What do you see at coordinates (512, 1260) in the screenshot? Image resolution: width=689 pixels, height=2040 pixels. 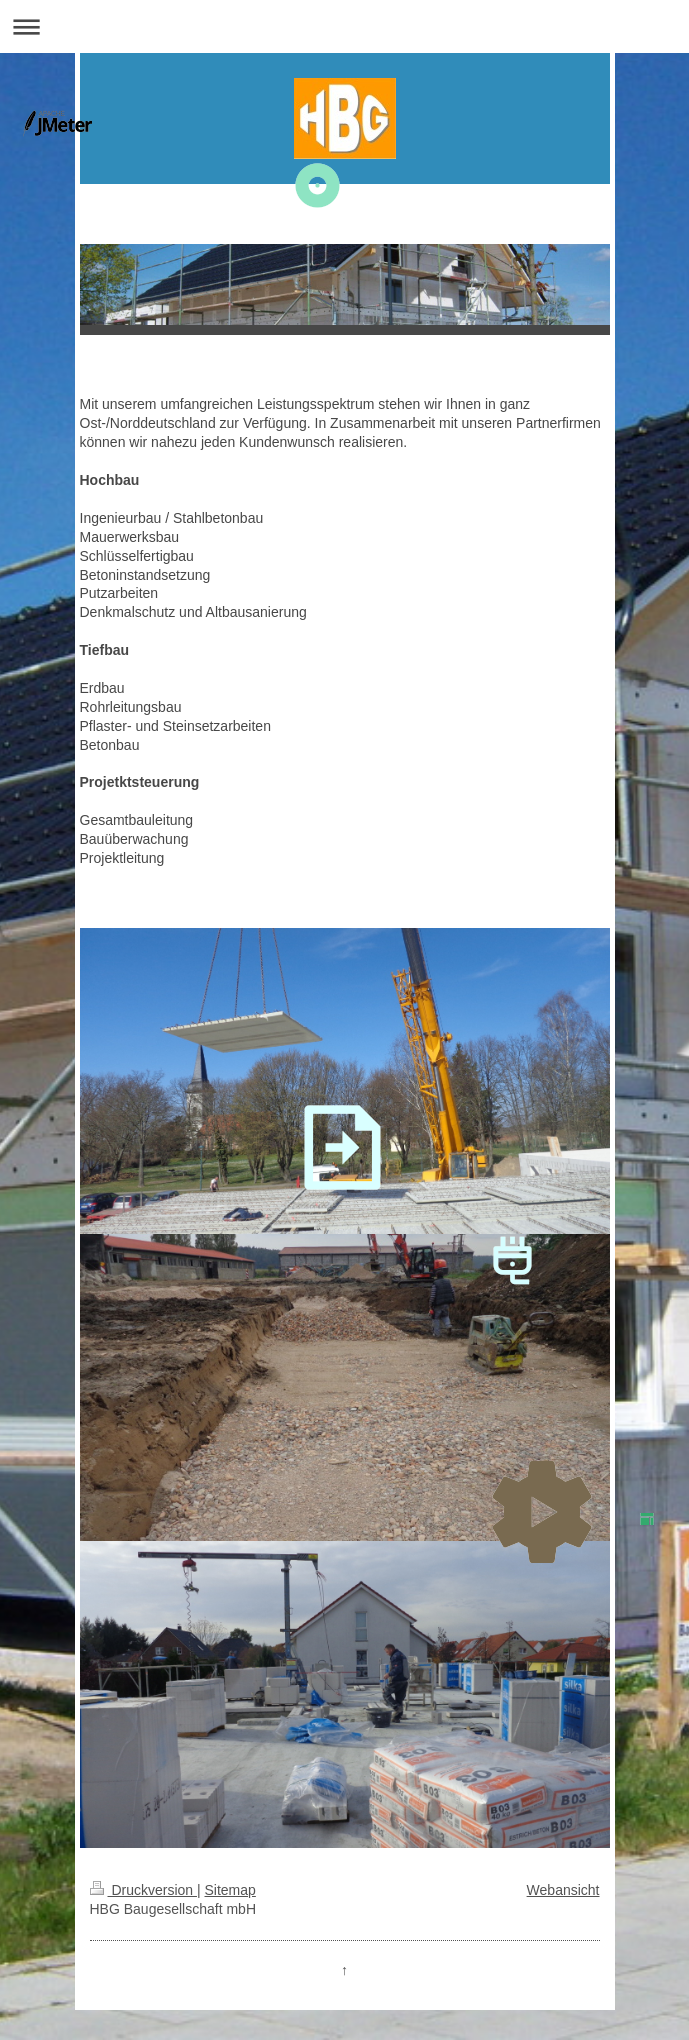 I see `connect to power or charging` at bounding box center [512, 1260].